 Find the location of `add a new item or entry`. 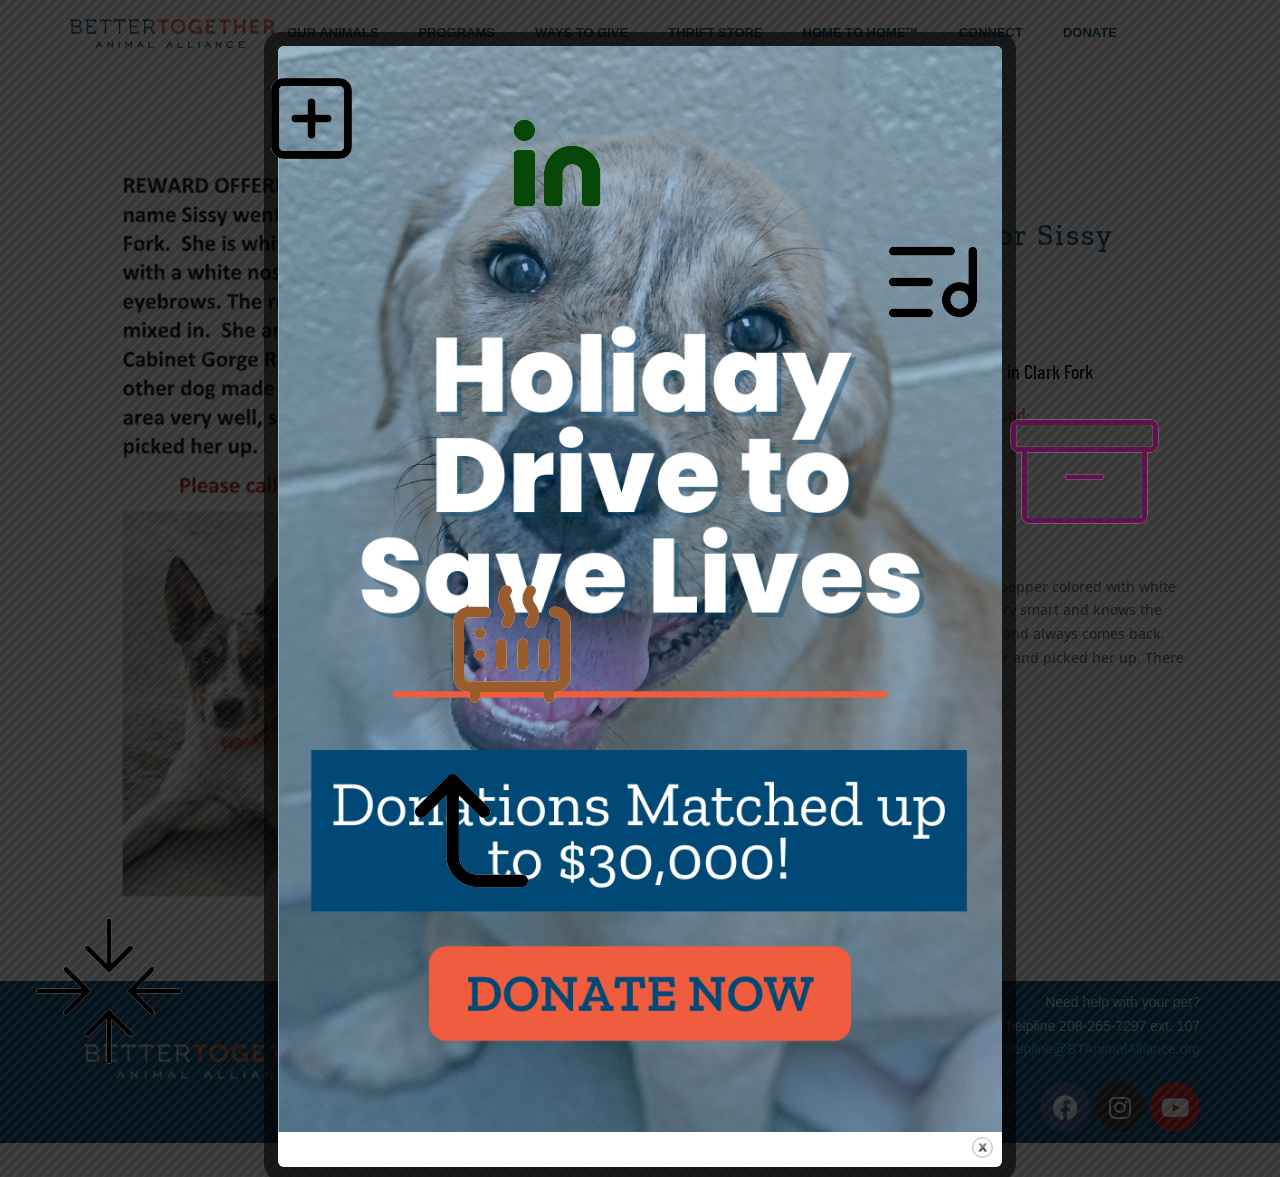

add a new item or entry is located at coordinates (311, 118).